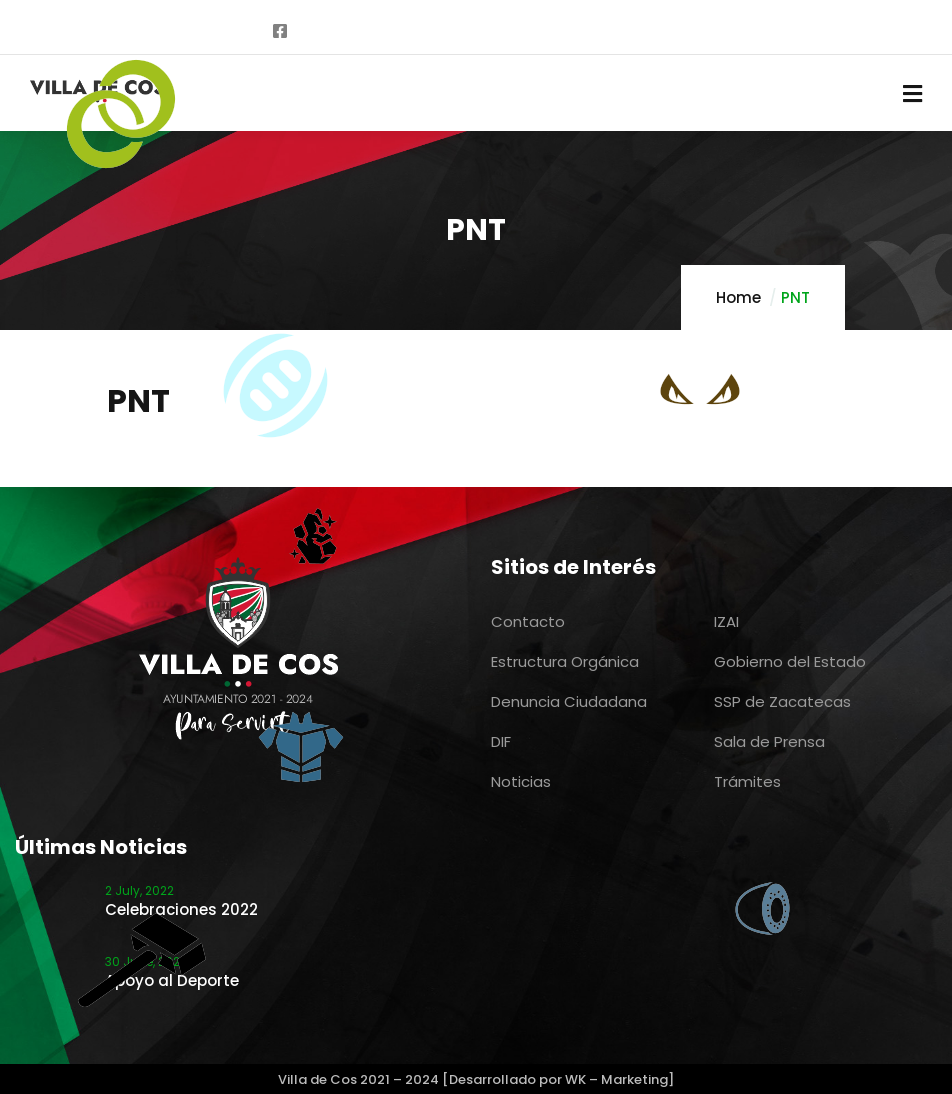 This screenshot has width=952, height=1094. I want to click on equip shoulder armor to your character, so click(301, 747).